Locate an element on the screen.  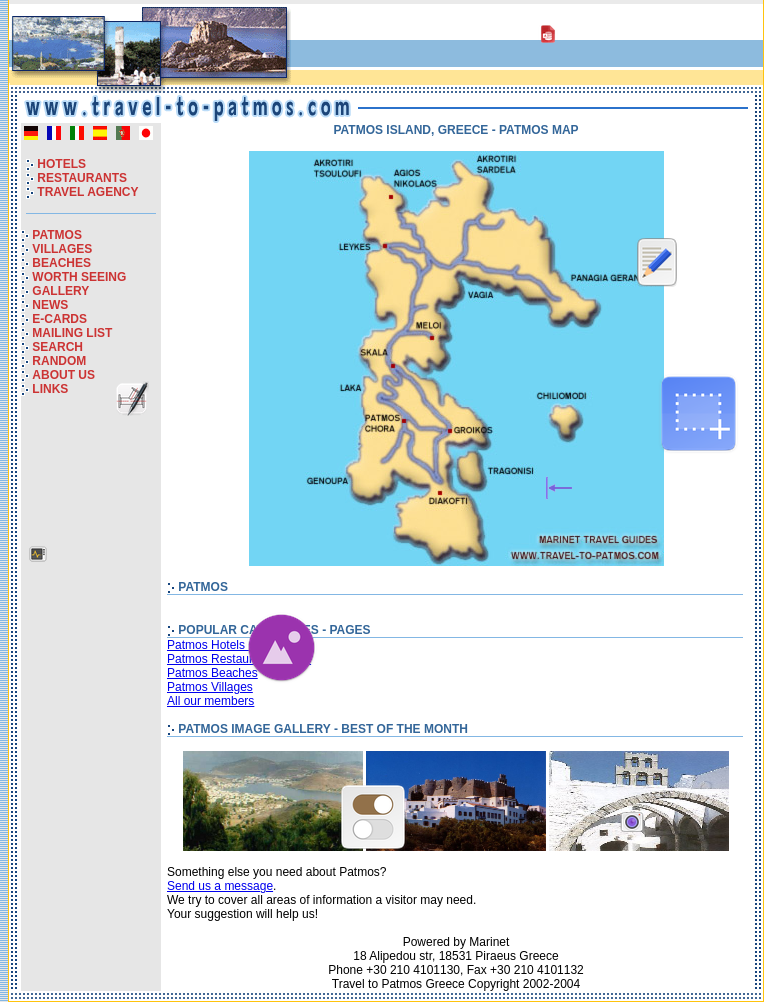
indicates a photo or image file is located at coordinates (281, 647).